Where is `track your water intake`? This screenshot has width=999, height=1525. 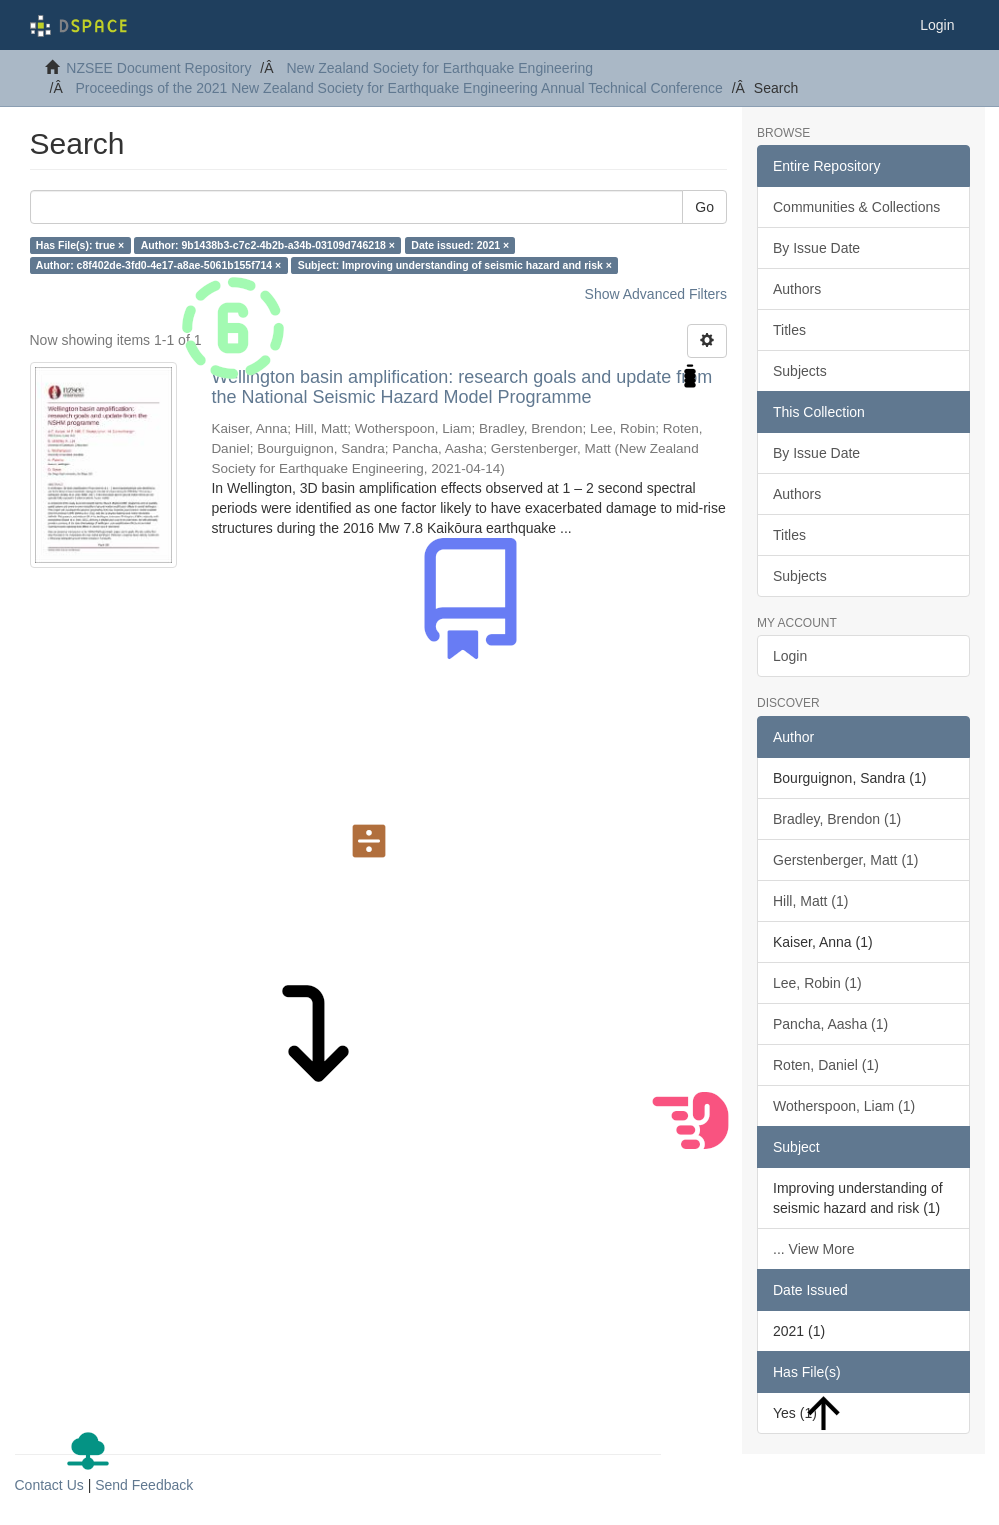
track your water intake is located at coordinates (690, 376).